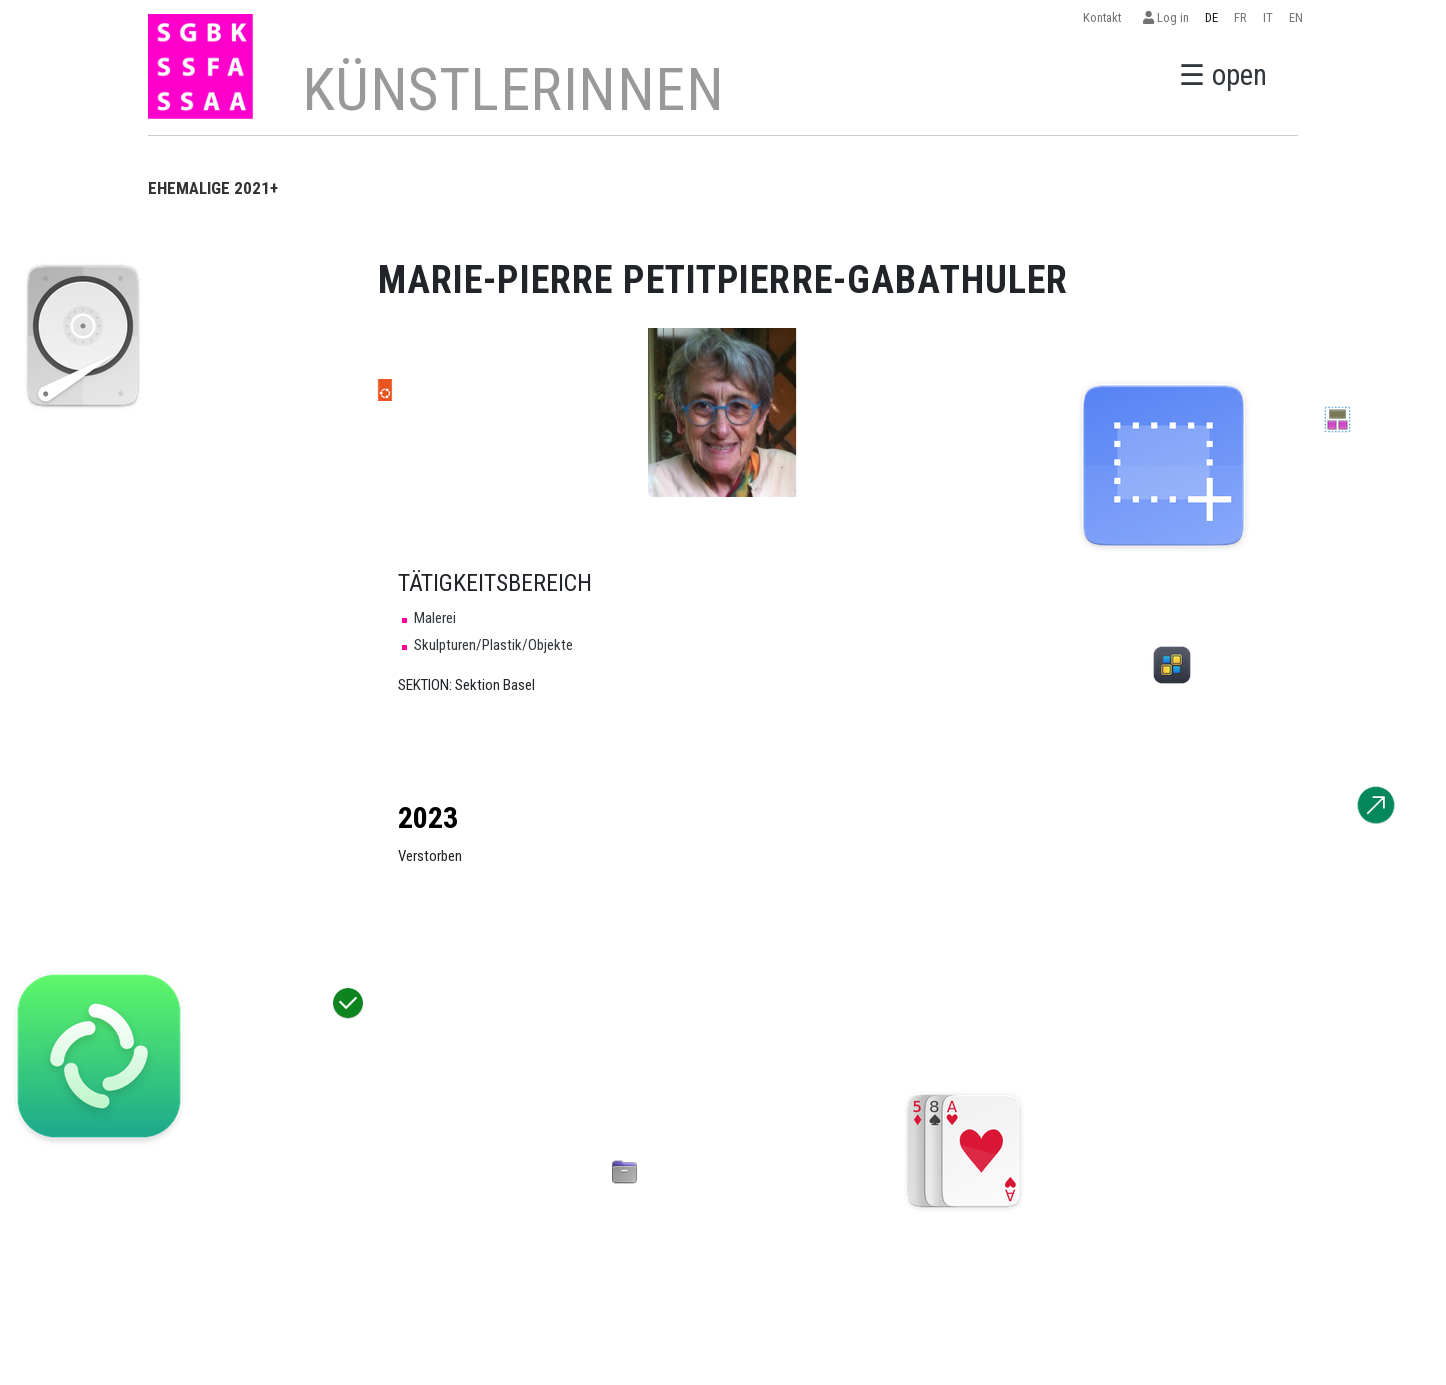 The height and width of the screenshot is (1385, 1446). I want to click on open the file manager application, so click(624, 1171).